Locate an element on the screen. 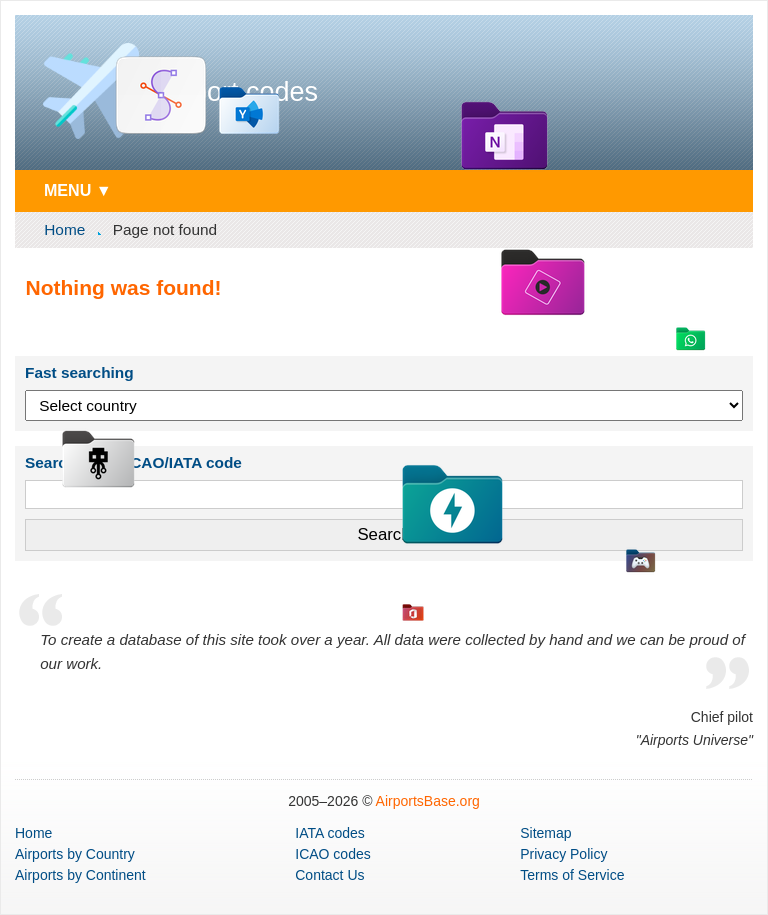 Image resolution: width=768 pixels, height=915 pixels. open microsoft office documents folder is located at coordinates (413, 613).